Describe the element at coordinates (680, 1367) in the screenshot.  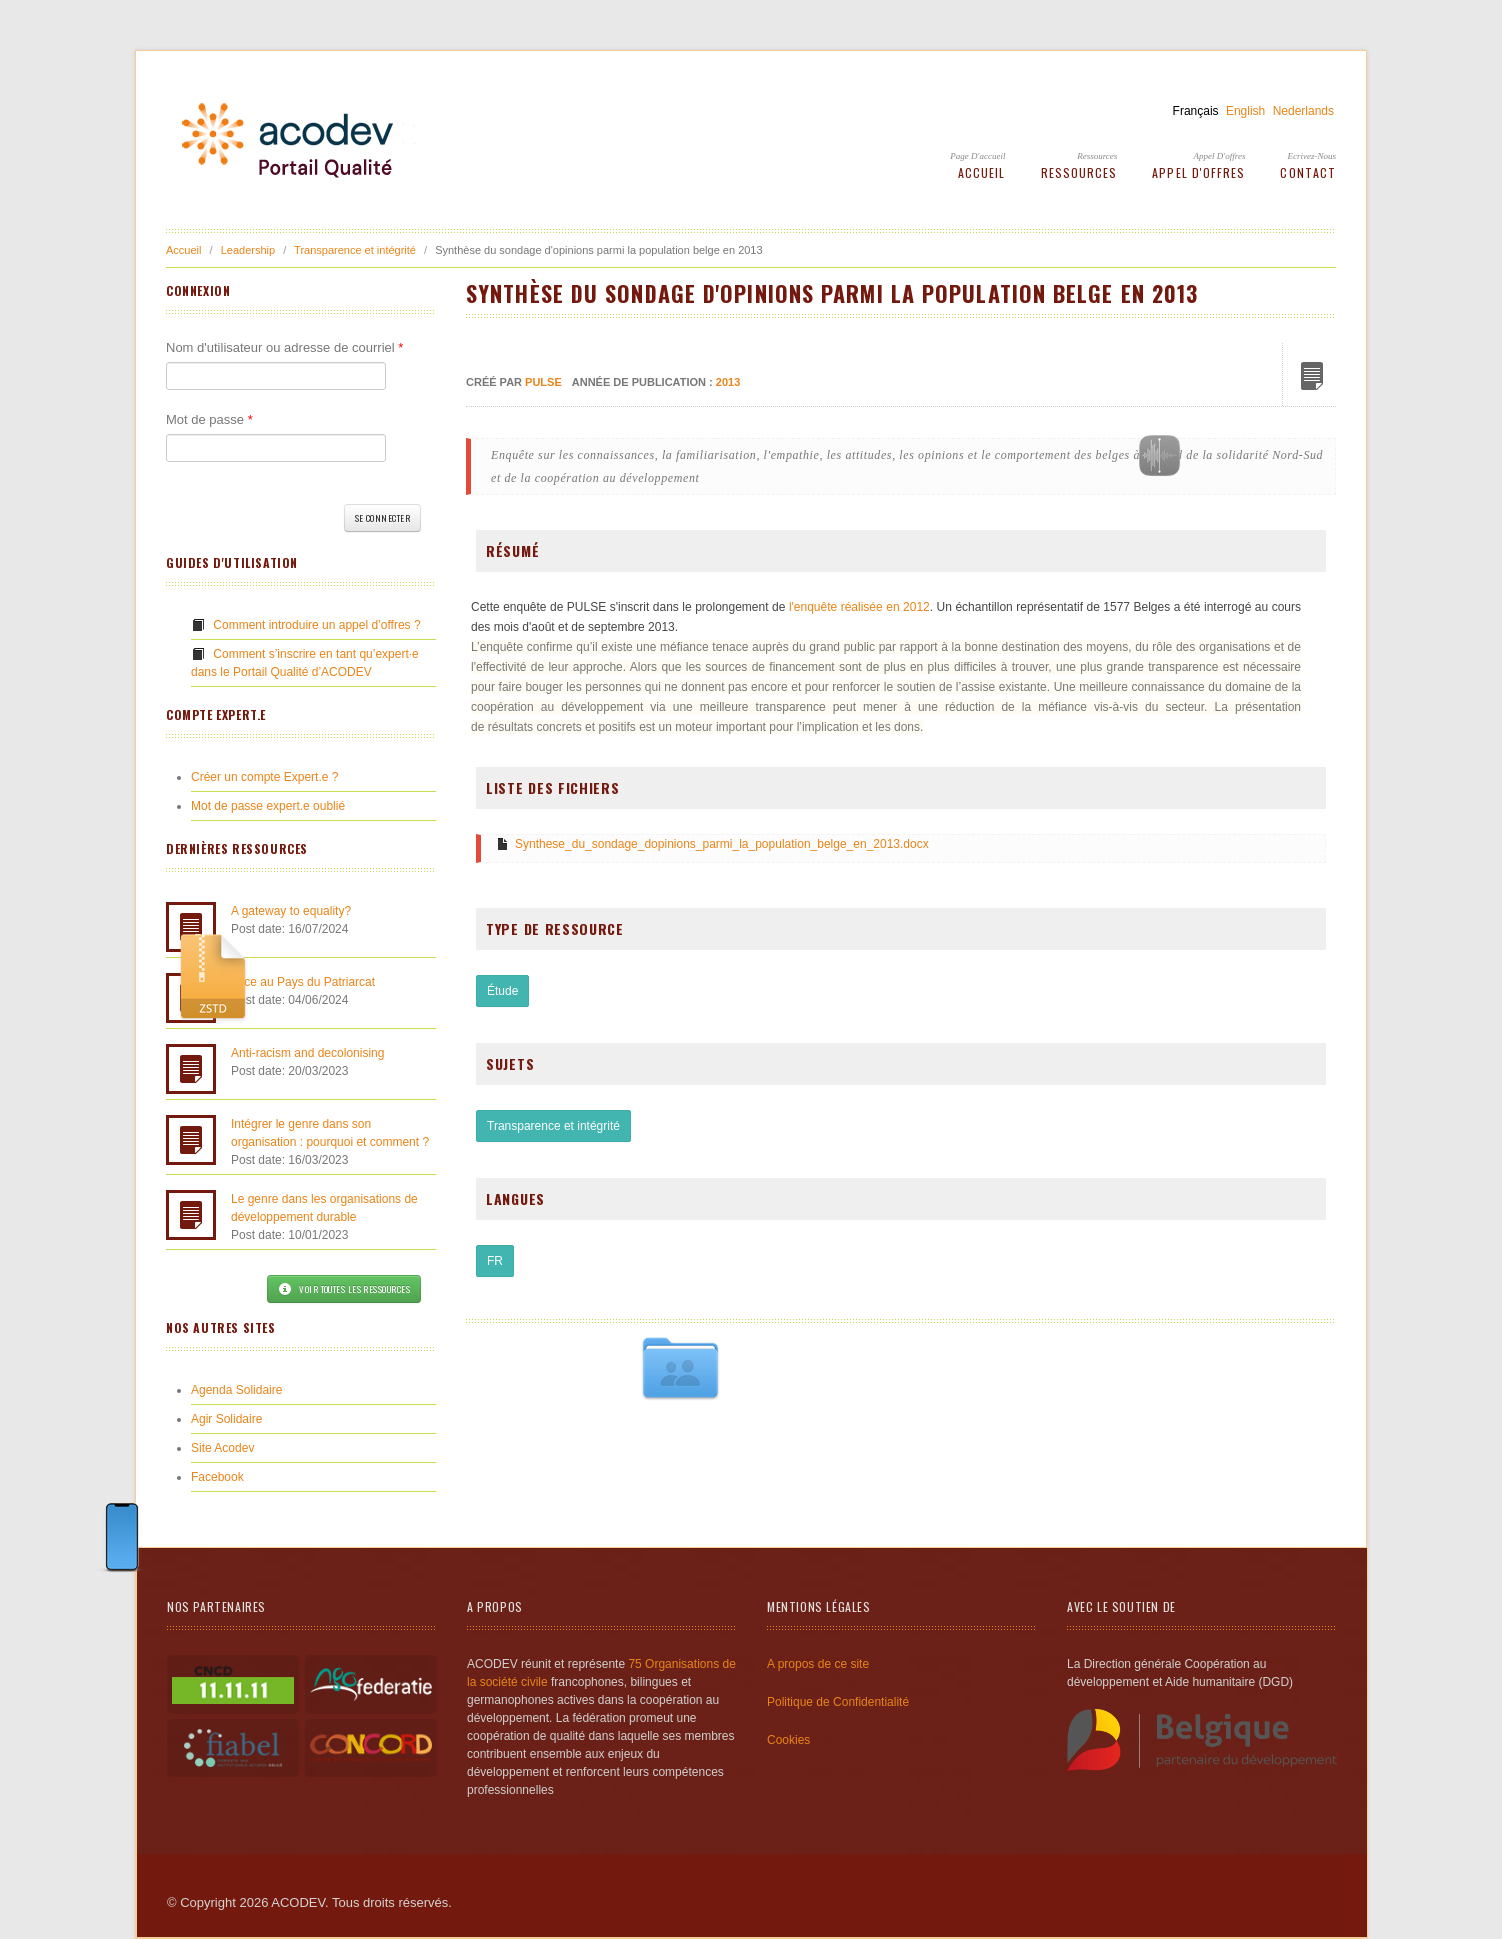
I see `open the servers folder` at that location.